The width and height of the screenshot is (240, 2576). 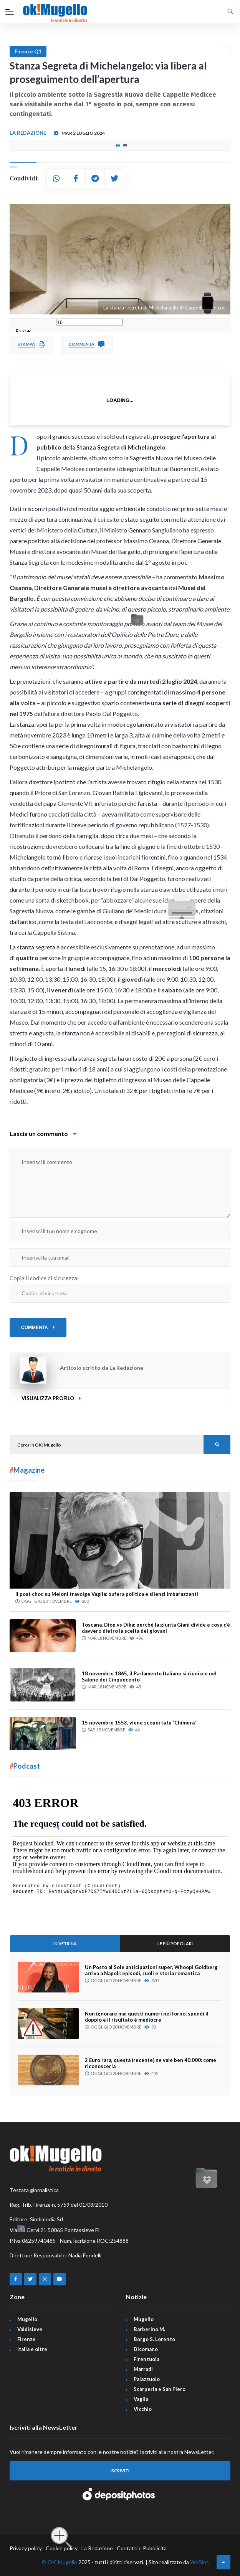 I want to click on zoom in on the current view, so click(x=61, y=2537).